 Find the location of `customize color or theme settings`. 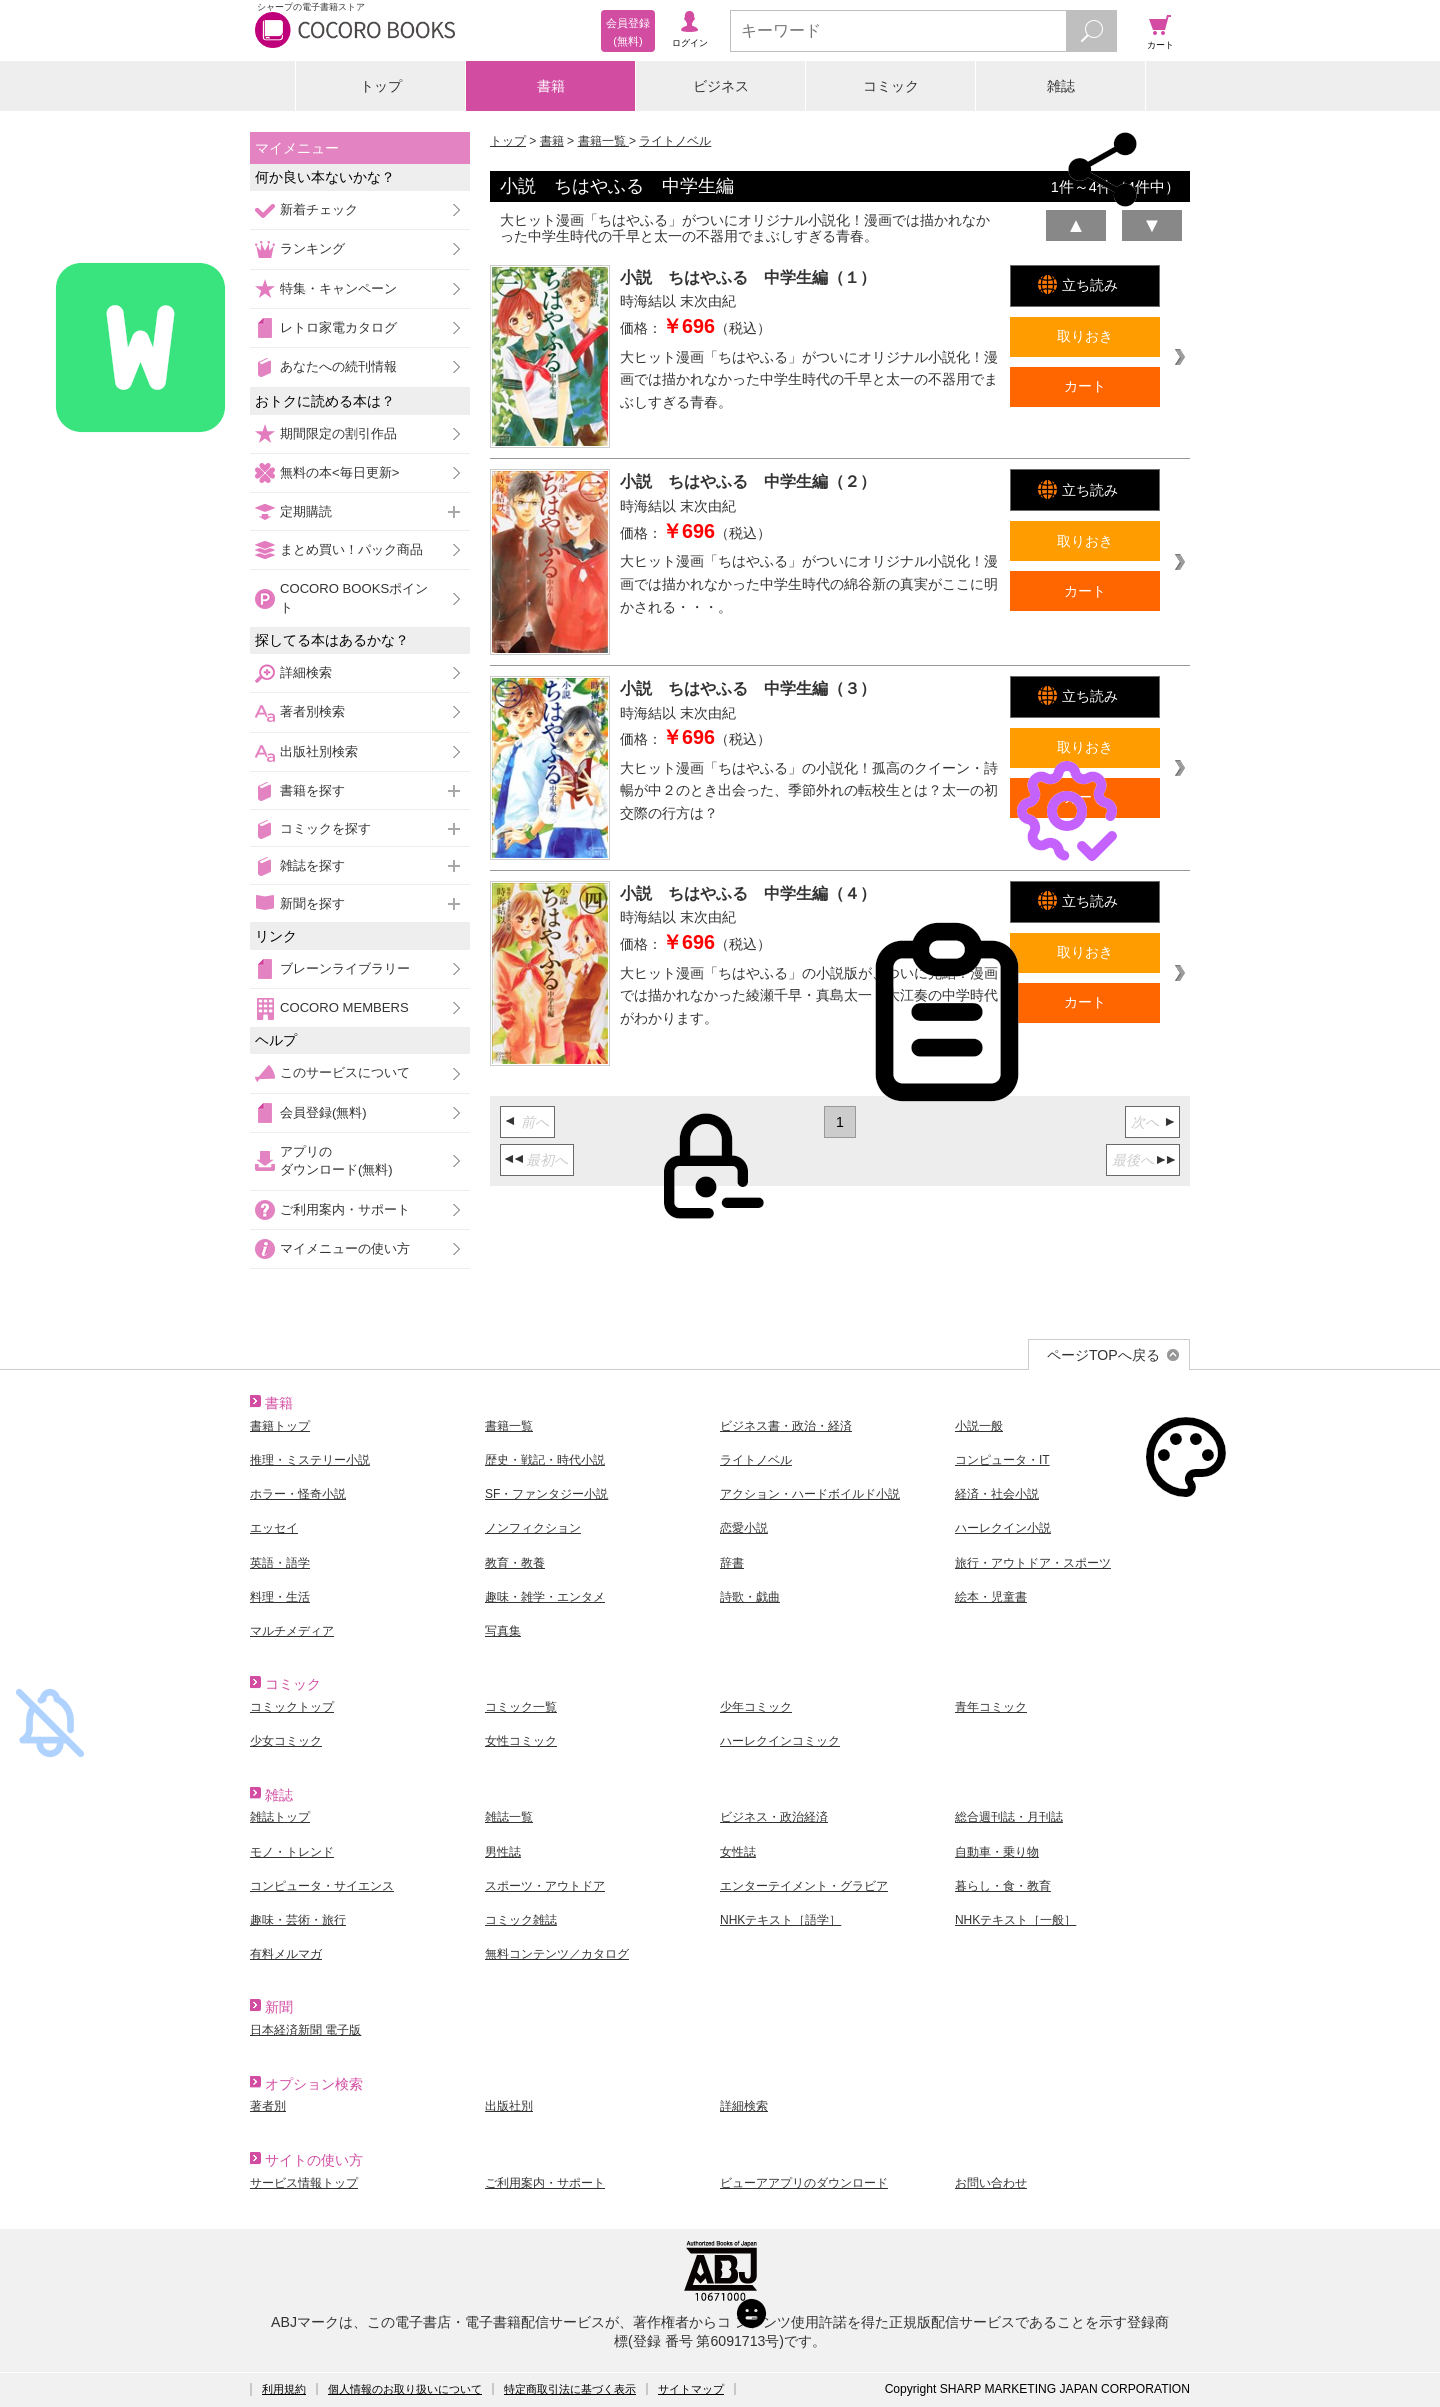

customize color or theme settings is located at coordinates (1186, 1457).